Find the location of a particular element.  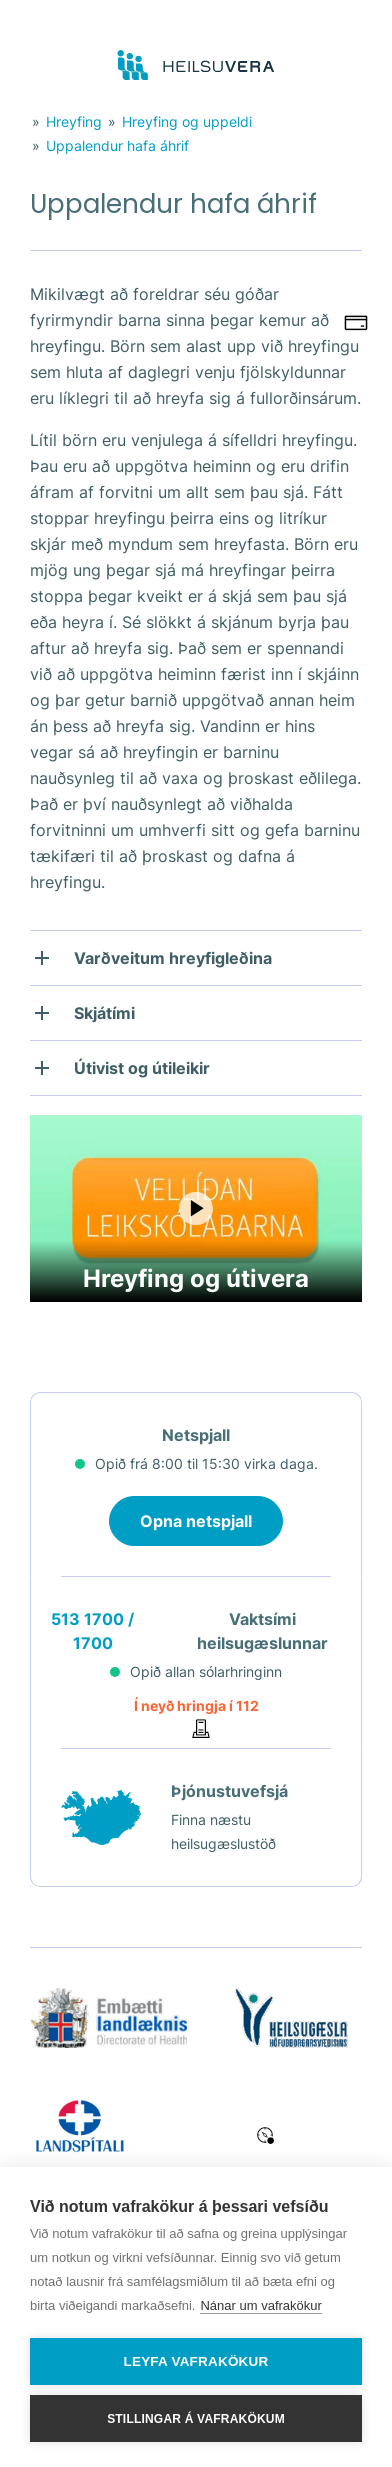

indicates current location on a map is located at coordinates (265, 2135).